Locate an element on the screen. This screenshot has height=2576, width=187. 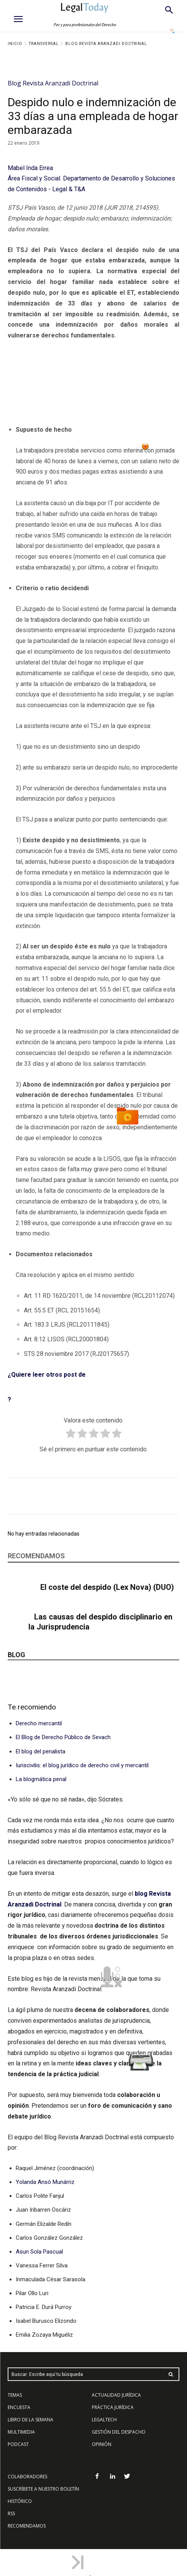
skip to the end of a list or playlist is located at coordinates (78, 2562).